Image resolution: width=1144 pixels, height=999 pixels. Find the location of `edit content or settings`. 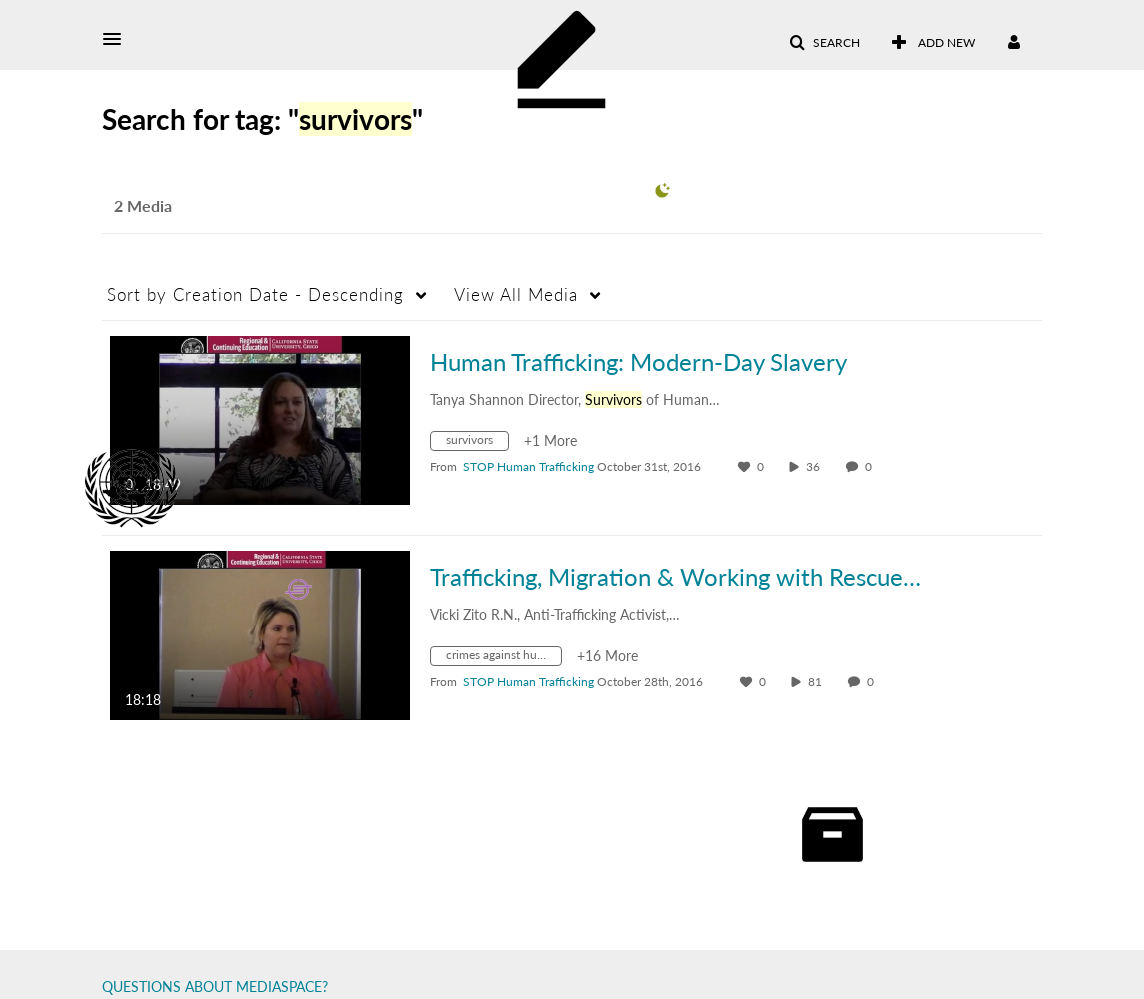

edit content or settings is located at coordinates (561, 59).